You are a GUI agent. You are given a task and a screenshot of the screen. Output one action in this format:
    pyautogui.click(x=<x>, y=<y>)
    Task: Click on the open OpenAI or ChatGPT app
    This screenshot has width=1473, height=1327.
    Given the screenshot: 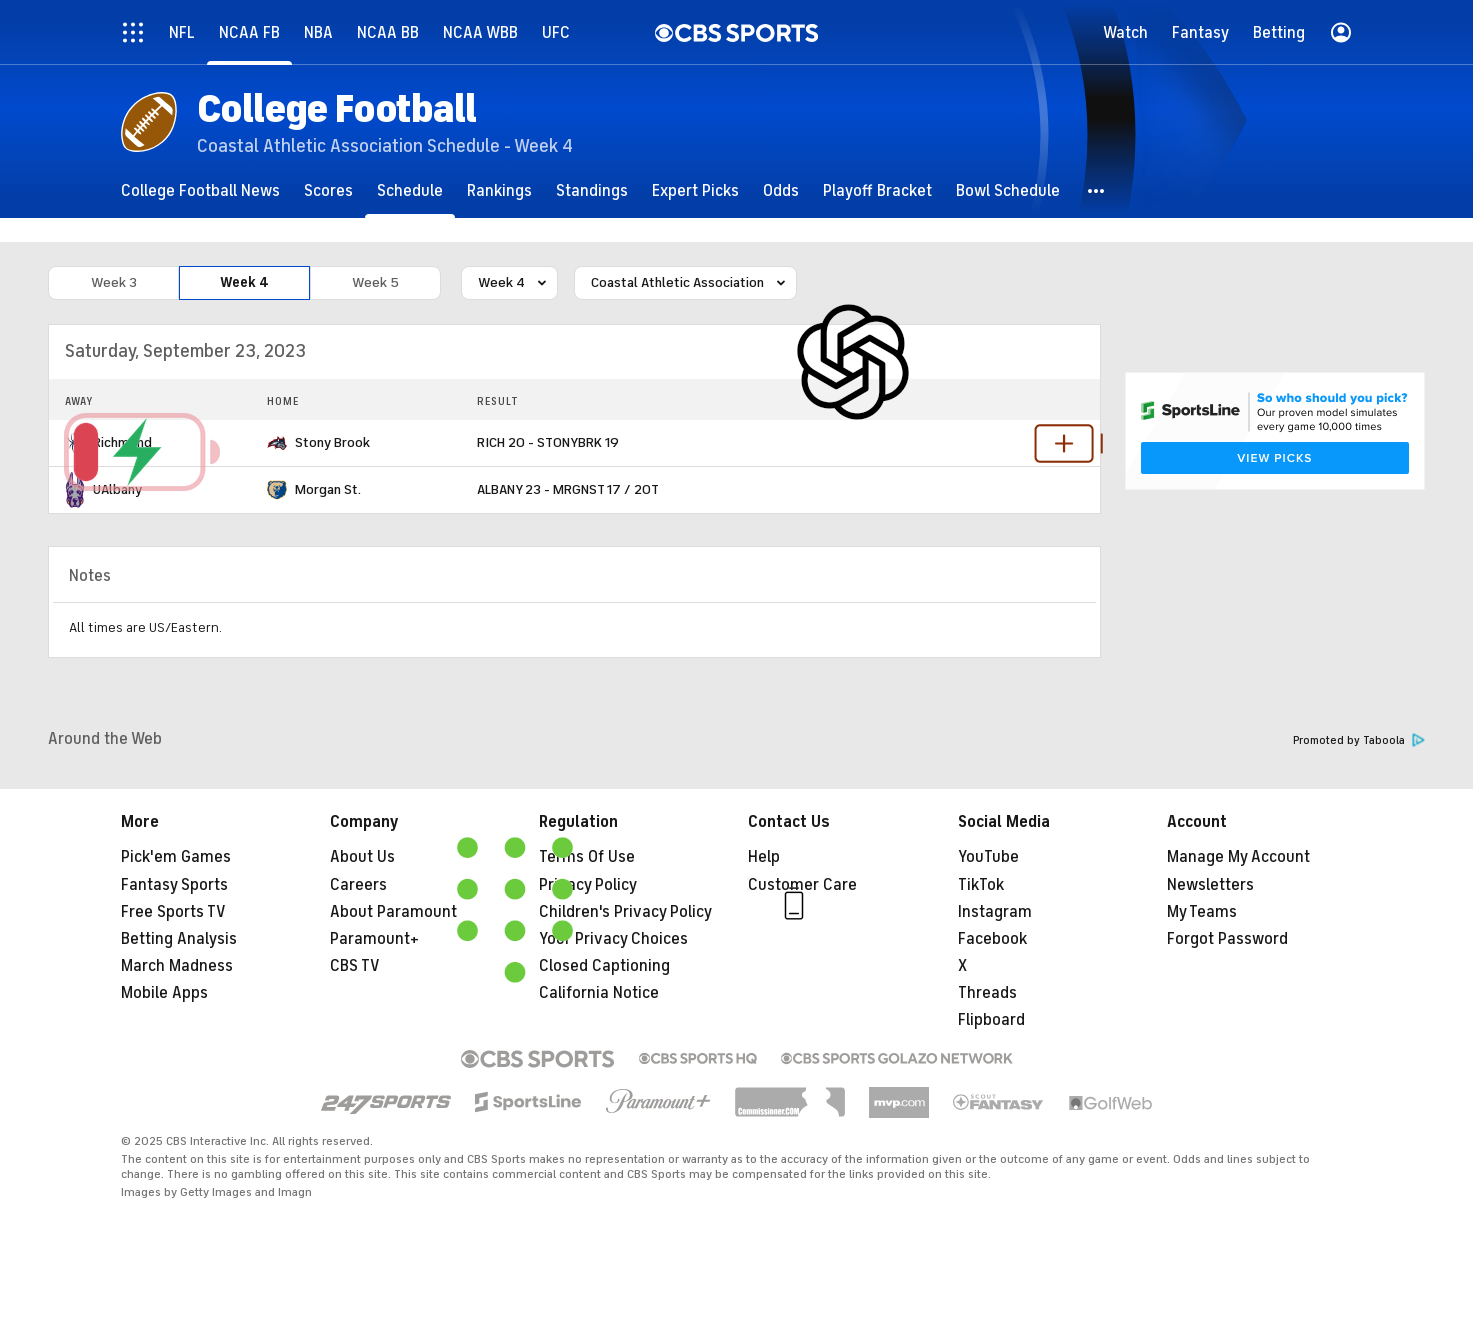 What is the action you would take?
    pyautogui.click(x=853, y=362)
    